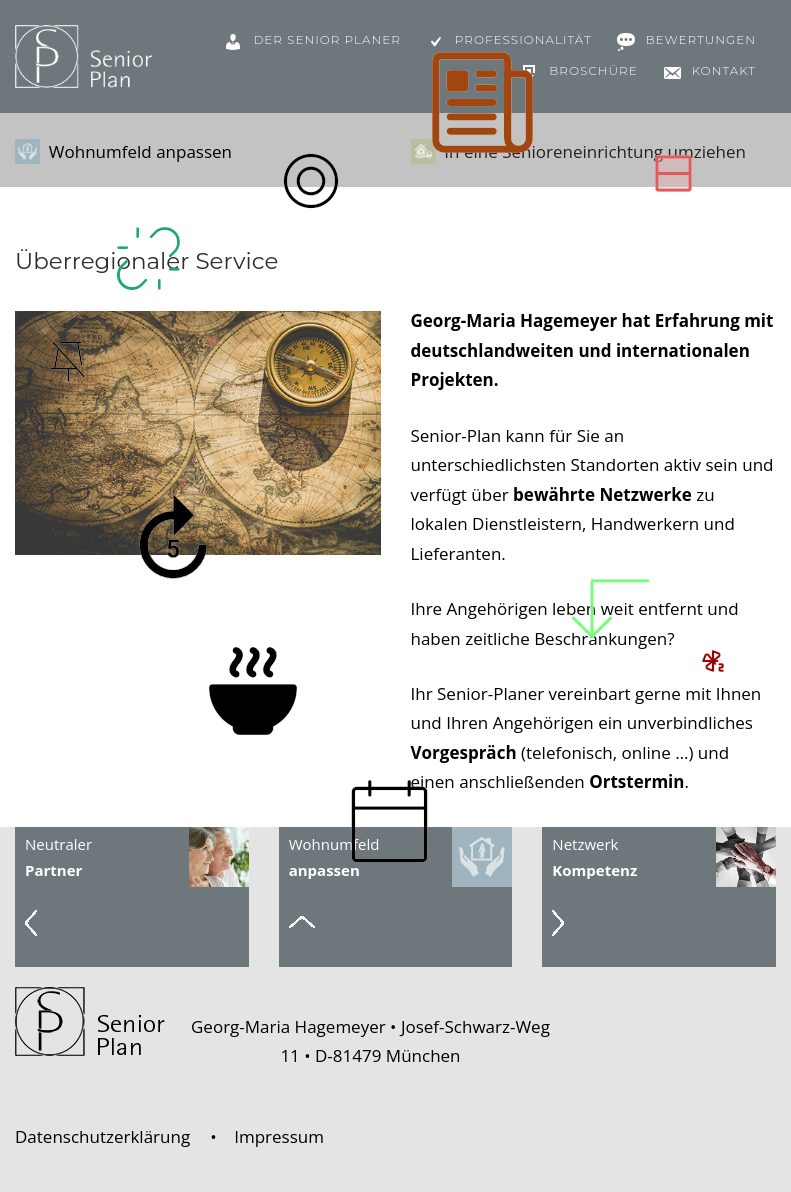 Image resolution: width=791 pixels, height=1192 pixels. Describe the element at coordinates (389, 824) in the screenshot. I see `view calendar or schedule` at that location.